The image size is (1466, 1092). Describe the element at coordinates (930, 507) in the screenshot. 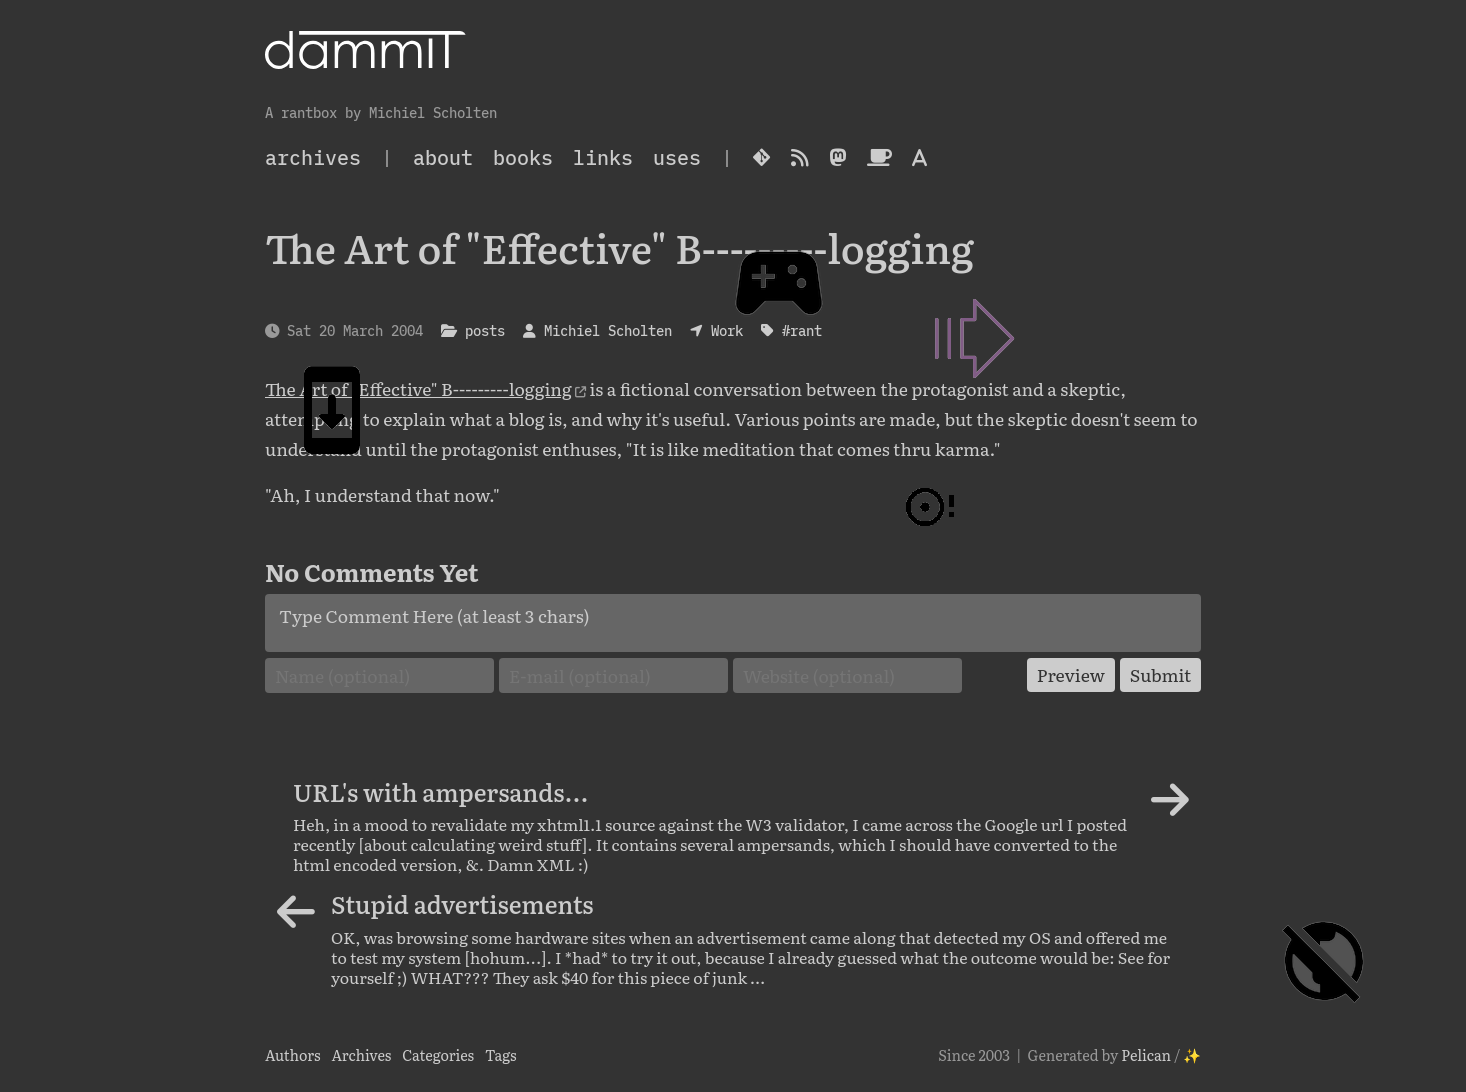

I see `indicates storage disc is full` at that location.